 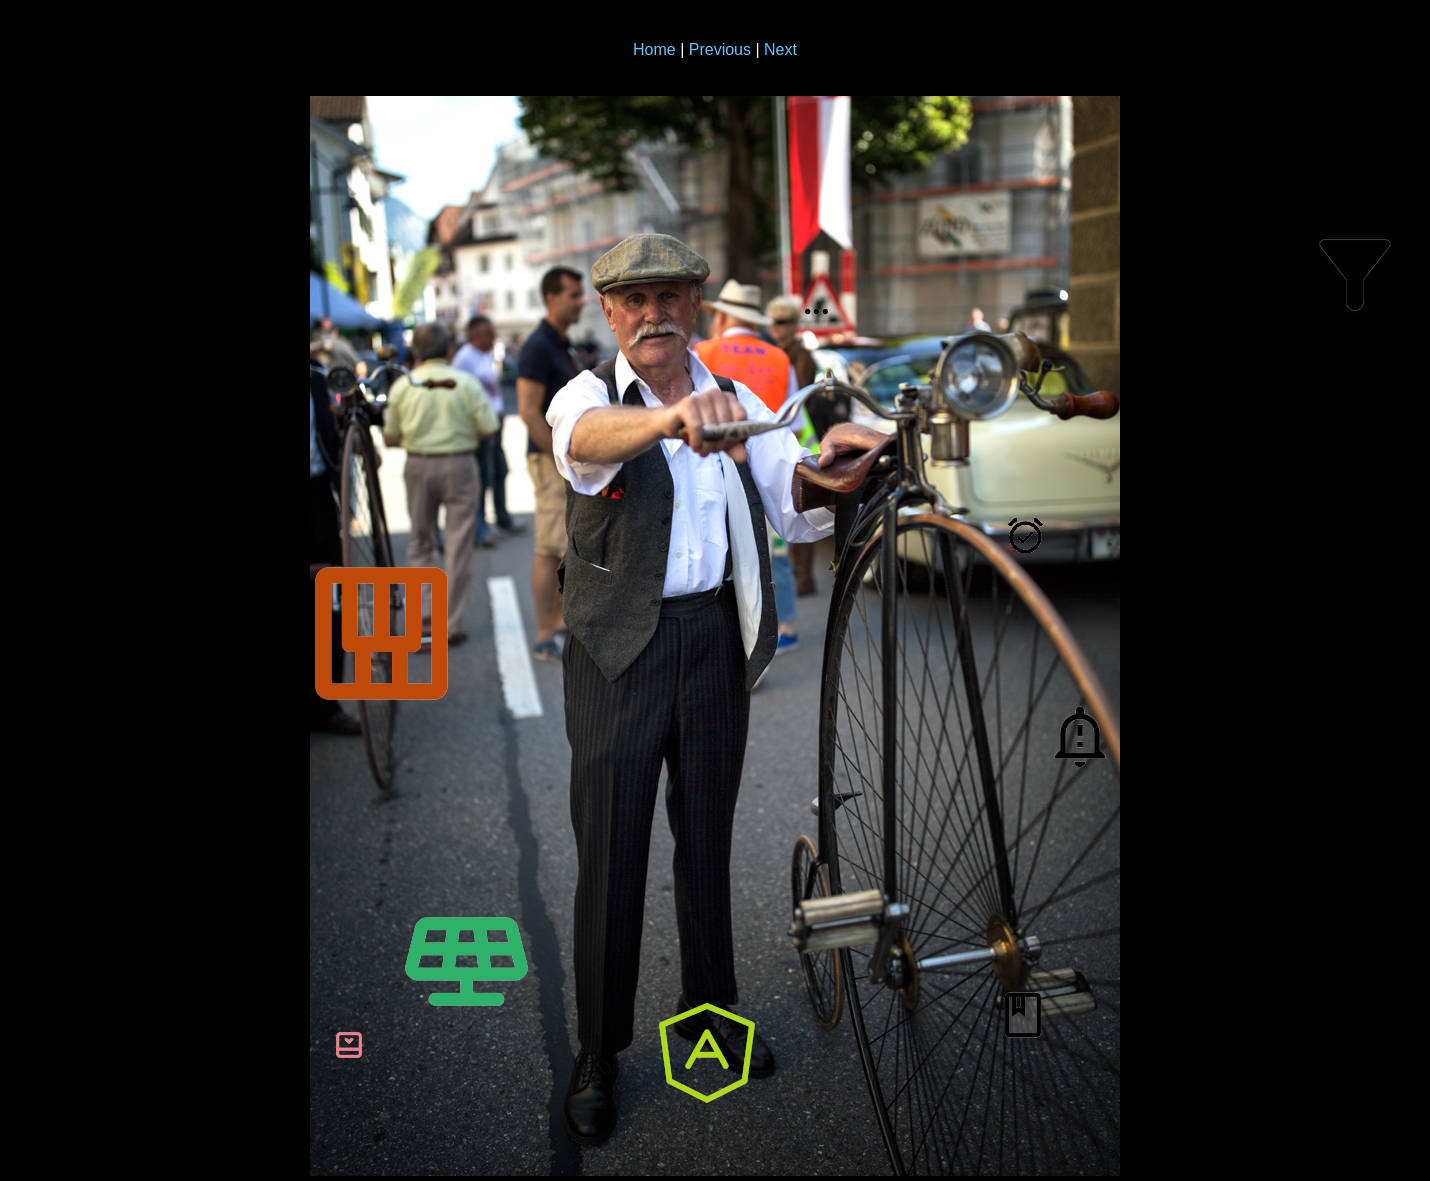 I want to click on view solar energy or panel settings, so click(x=466, y=961).